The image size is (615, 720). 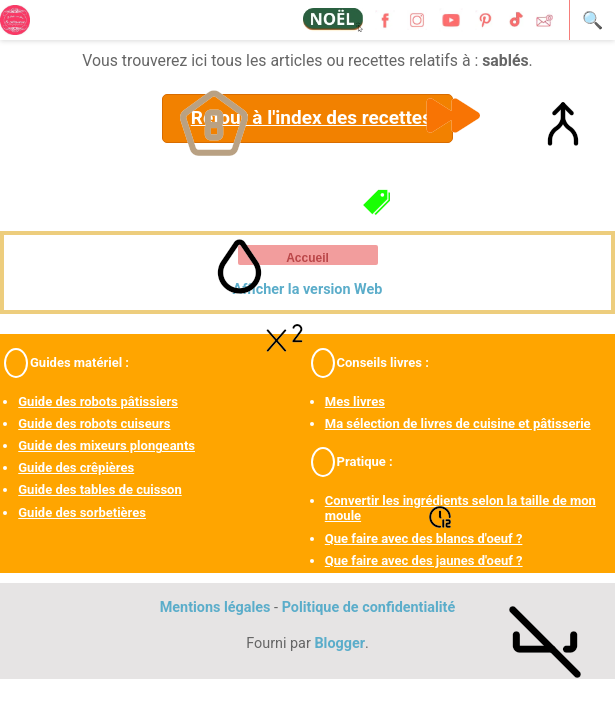 I want to click on disable spacebar or space key input, so click(x=545, y=642).